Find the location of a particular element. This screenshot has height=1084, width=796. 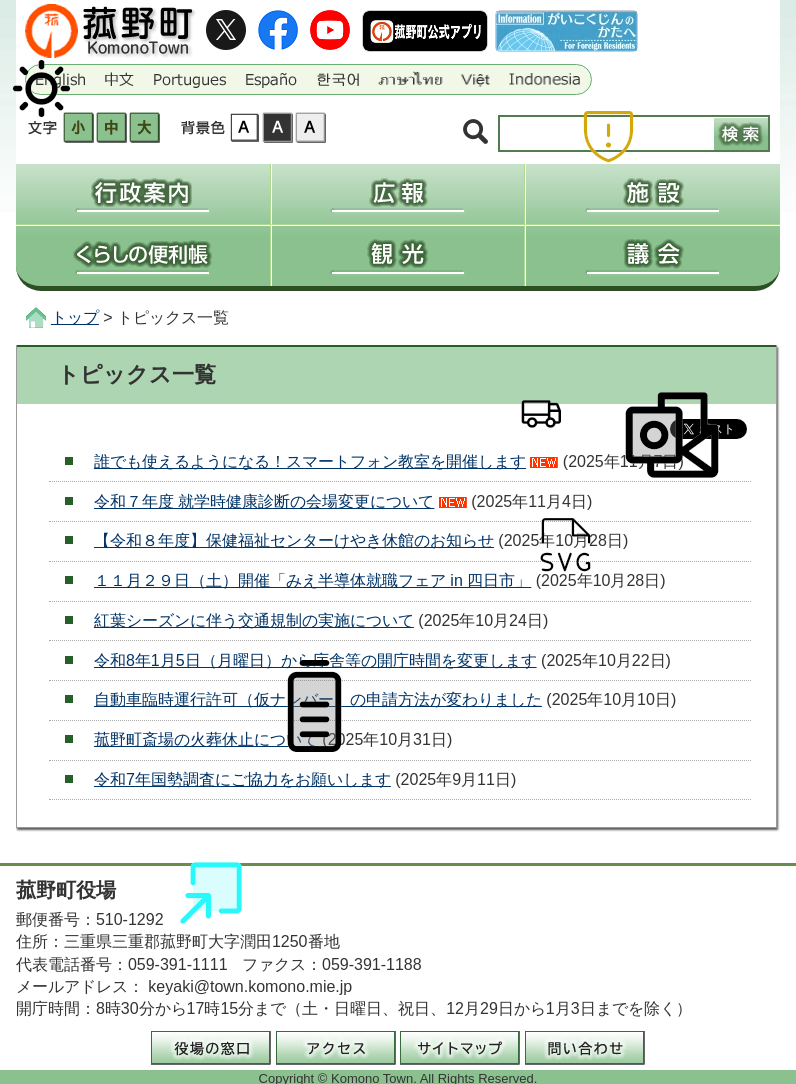

toggle light mode or theme is located at coordinates (41, 88).